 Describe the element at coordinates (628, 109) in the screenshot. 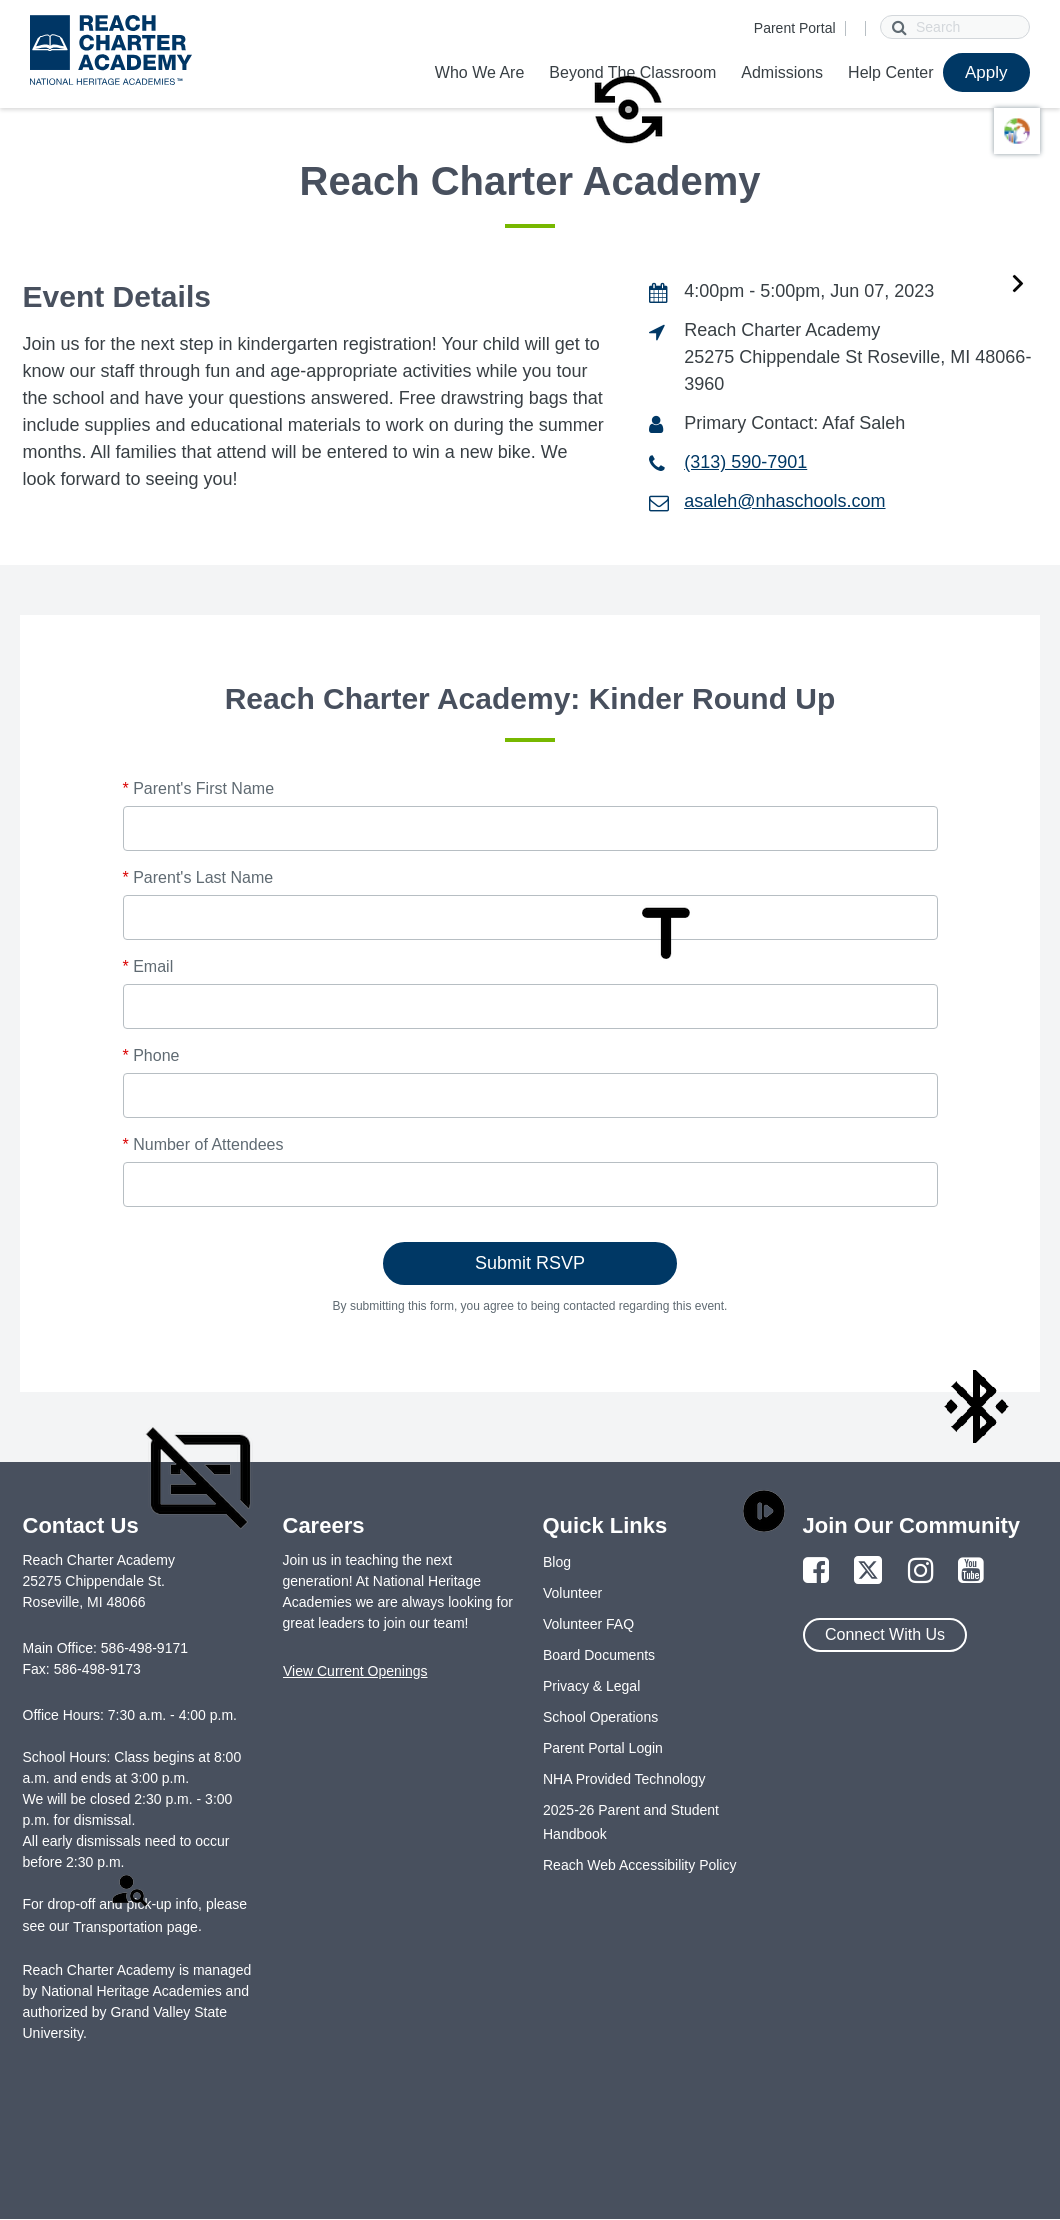

I see `switch between front and rear camera` at that location.